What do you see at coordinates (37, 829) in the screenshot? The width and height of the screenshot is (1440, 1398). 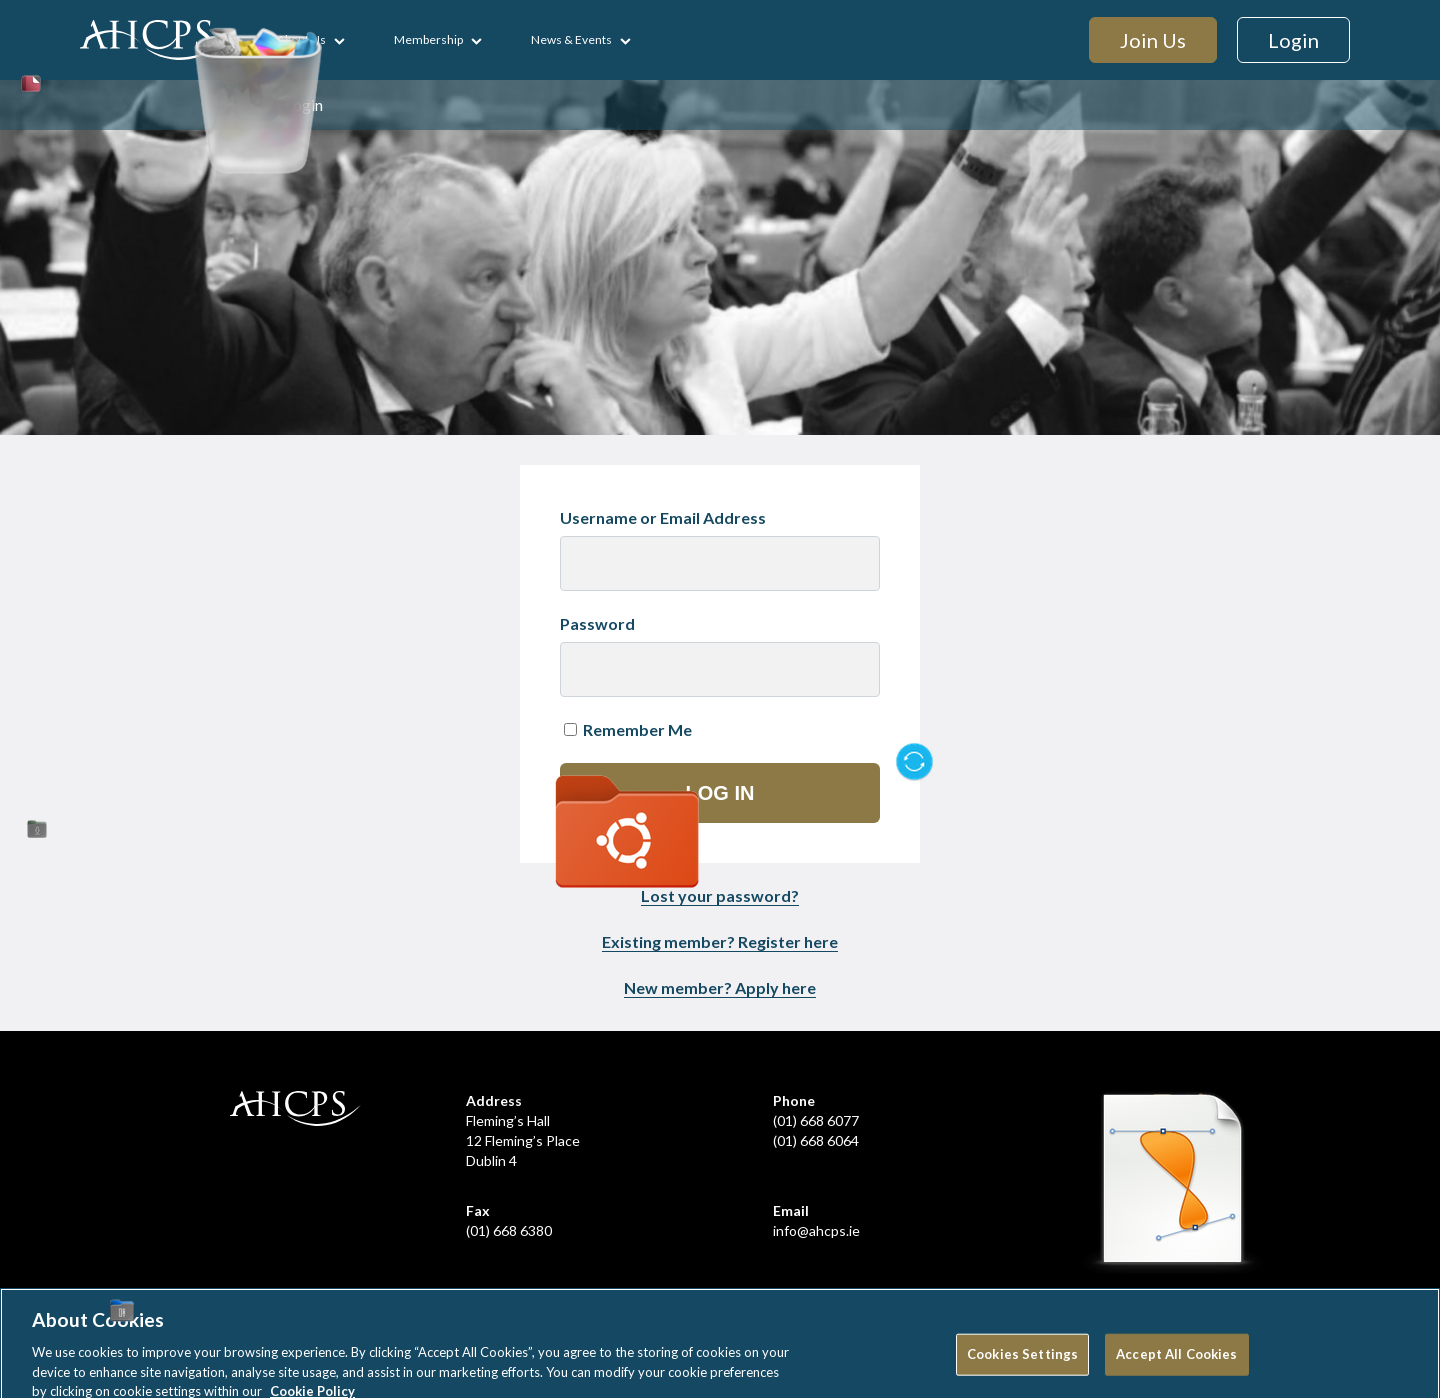 I see `open downloads folder` at bounding box center [37, 829].